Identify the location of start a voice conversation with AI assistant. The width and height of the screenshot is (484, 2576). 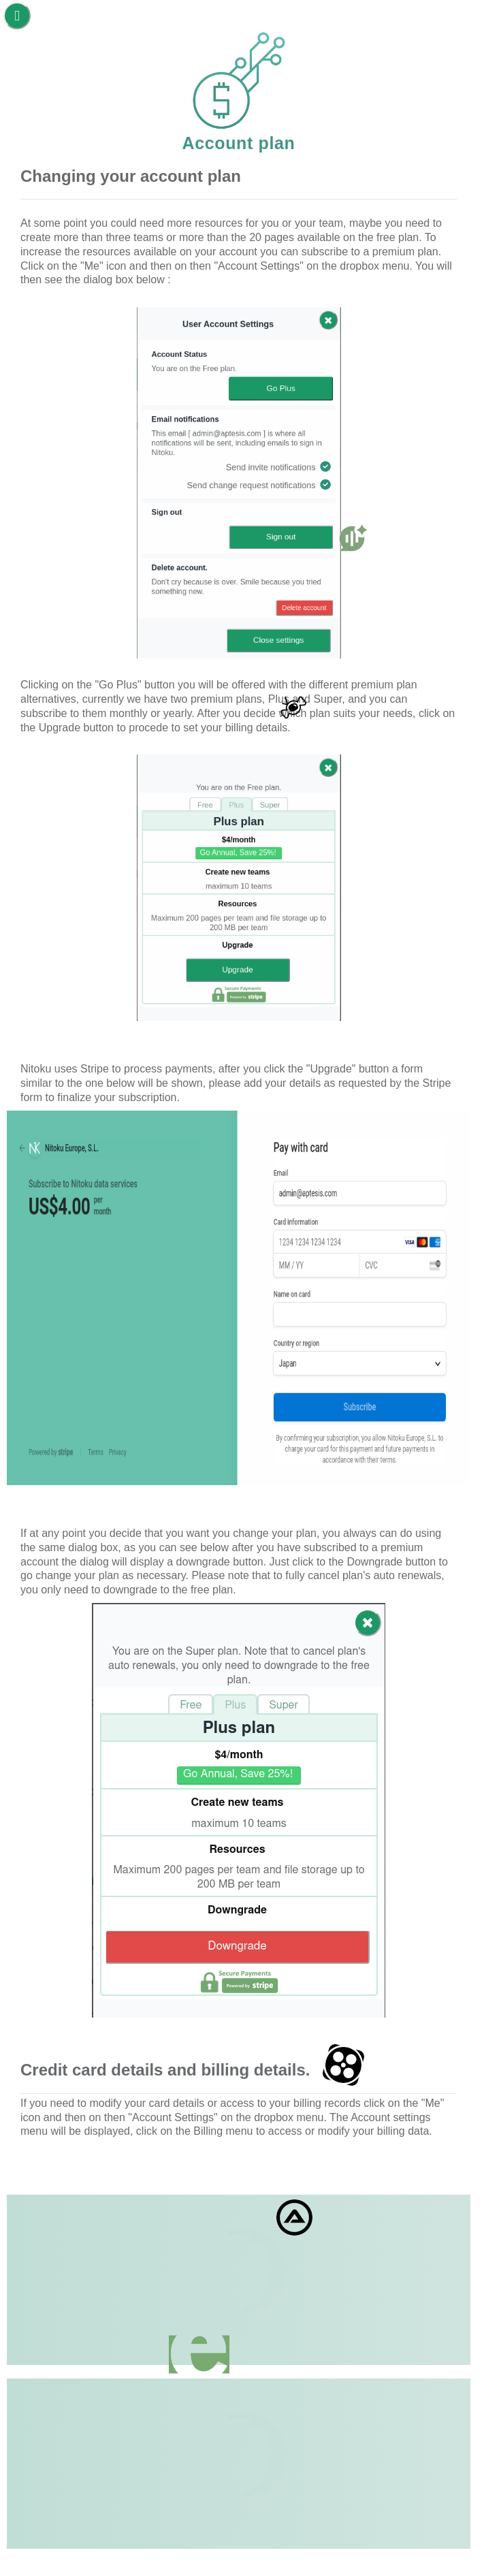
(352, 539).